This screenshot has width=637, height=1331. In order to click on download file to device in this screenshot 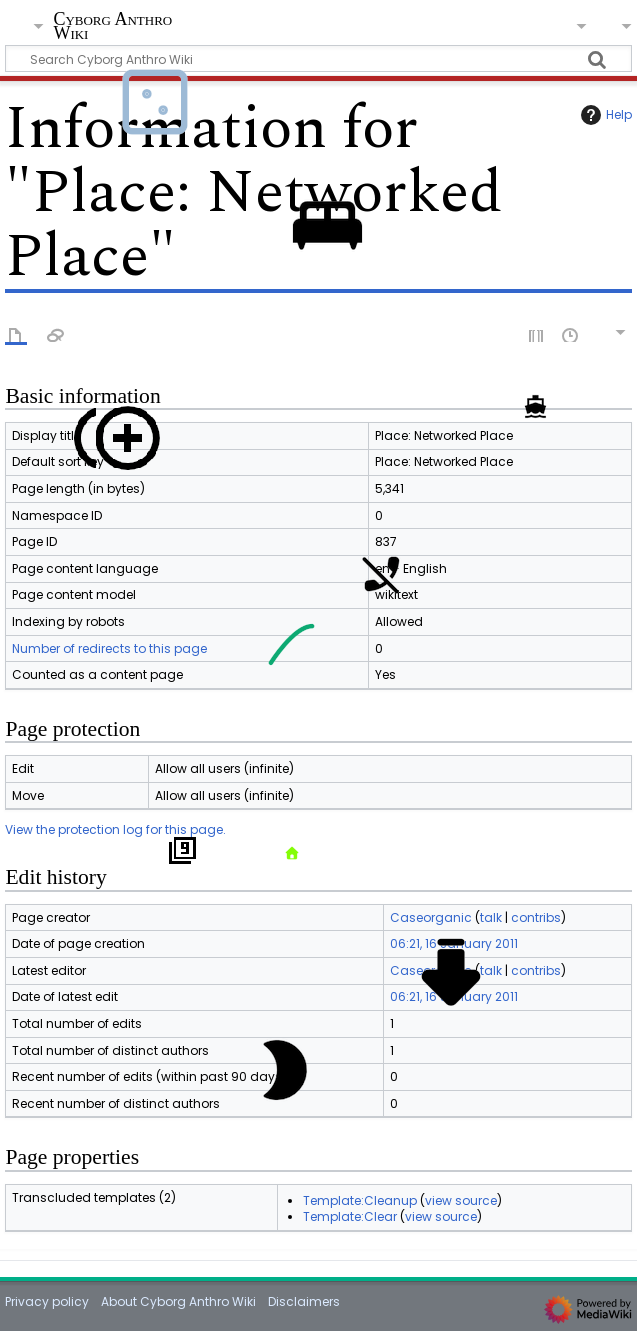, I will do `click(451, 973)`.